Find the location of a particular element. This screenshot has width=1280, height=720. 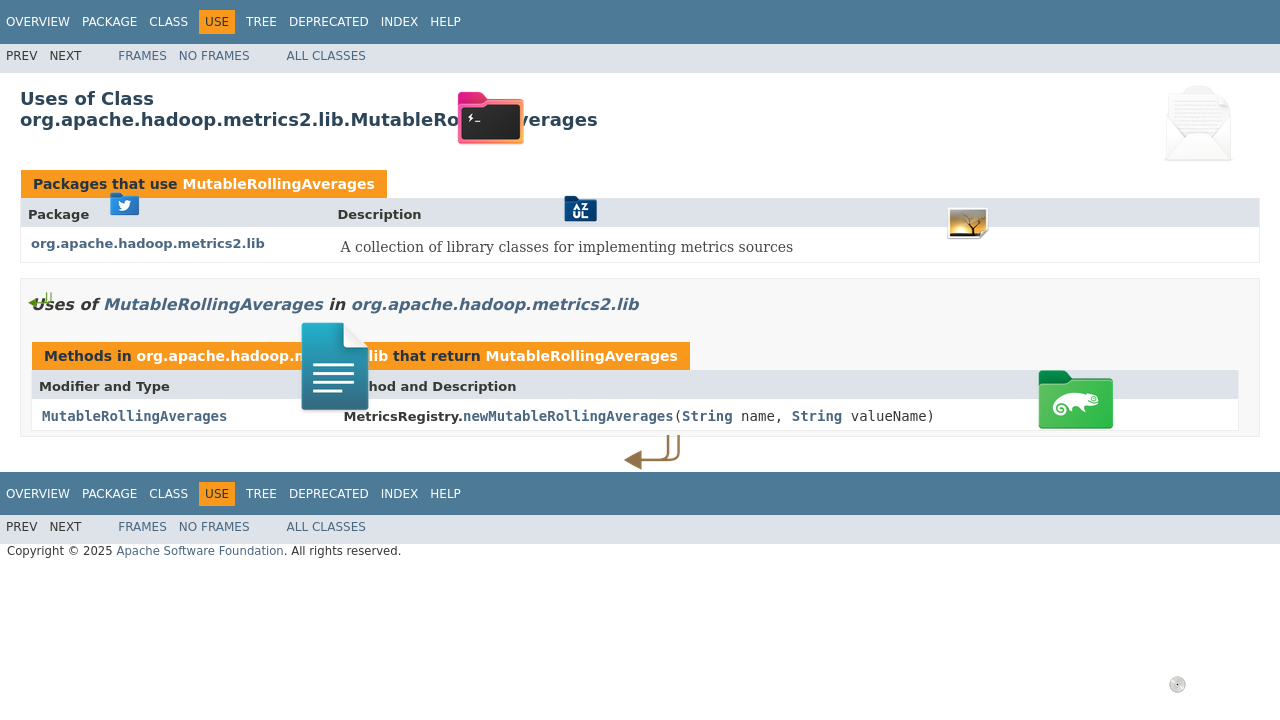

open the openSUSE linux files folder is located at coordinates (1075, 401).